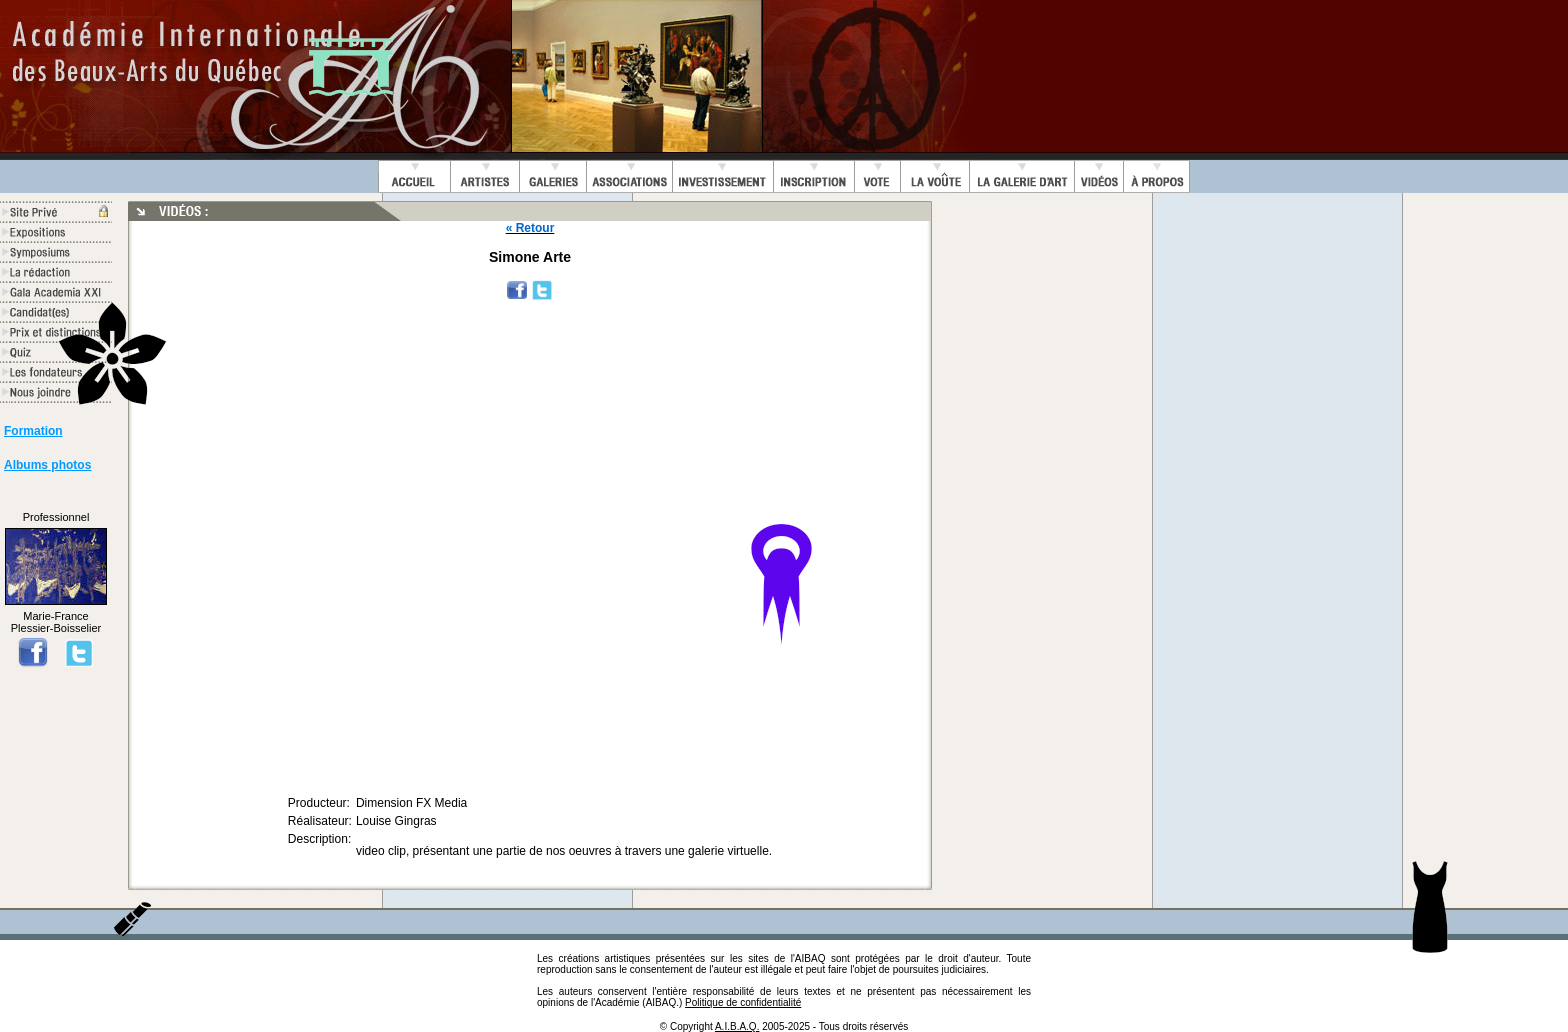  What do you see at coordinates (132, 919) in the screenshot?
I see `access makeup or beauty tools` at bounding box center [132, 919].